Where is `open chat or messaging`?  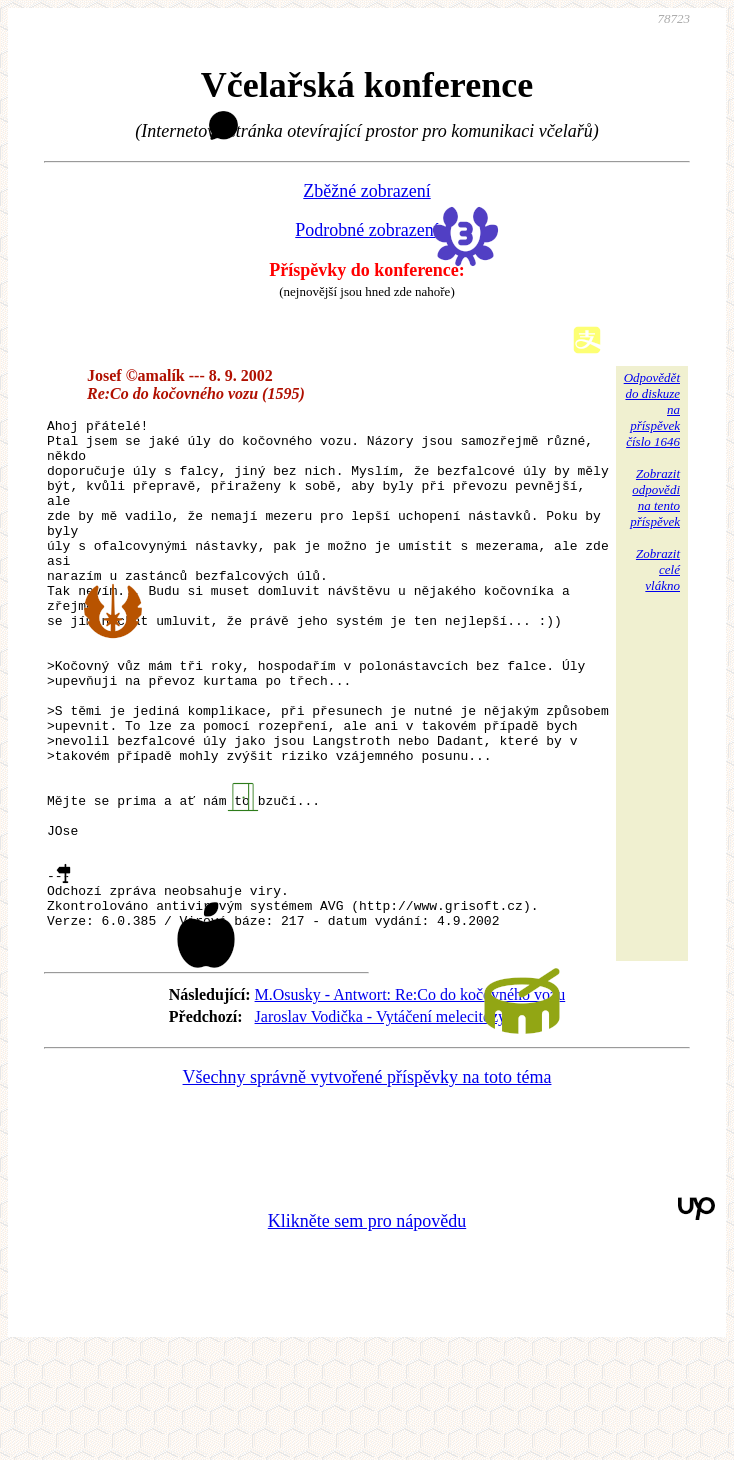
open chat or messaging is located at coordinates (223, 125).